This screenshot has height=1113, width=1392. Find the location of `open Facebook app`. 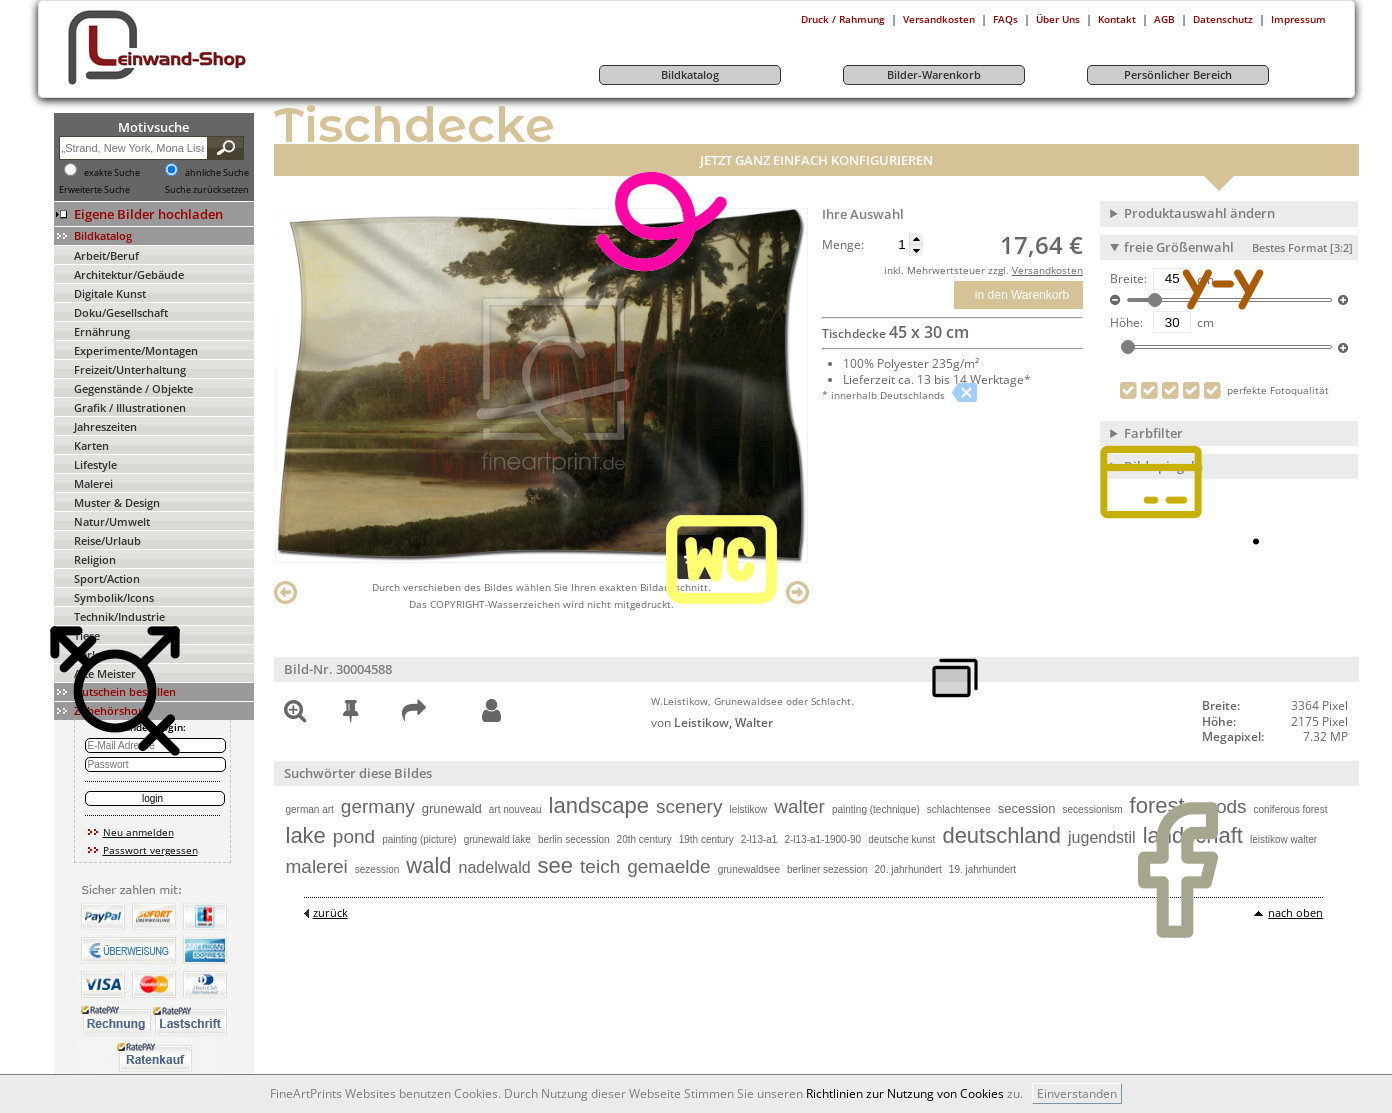

open Facebook app is located at coordinates (1175, 870).